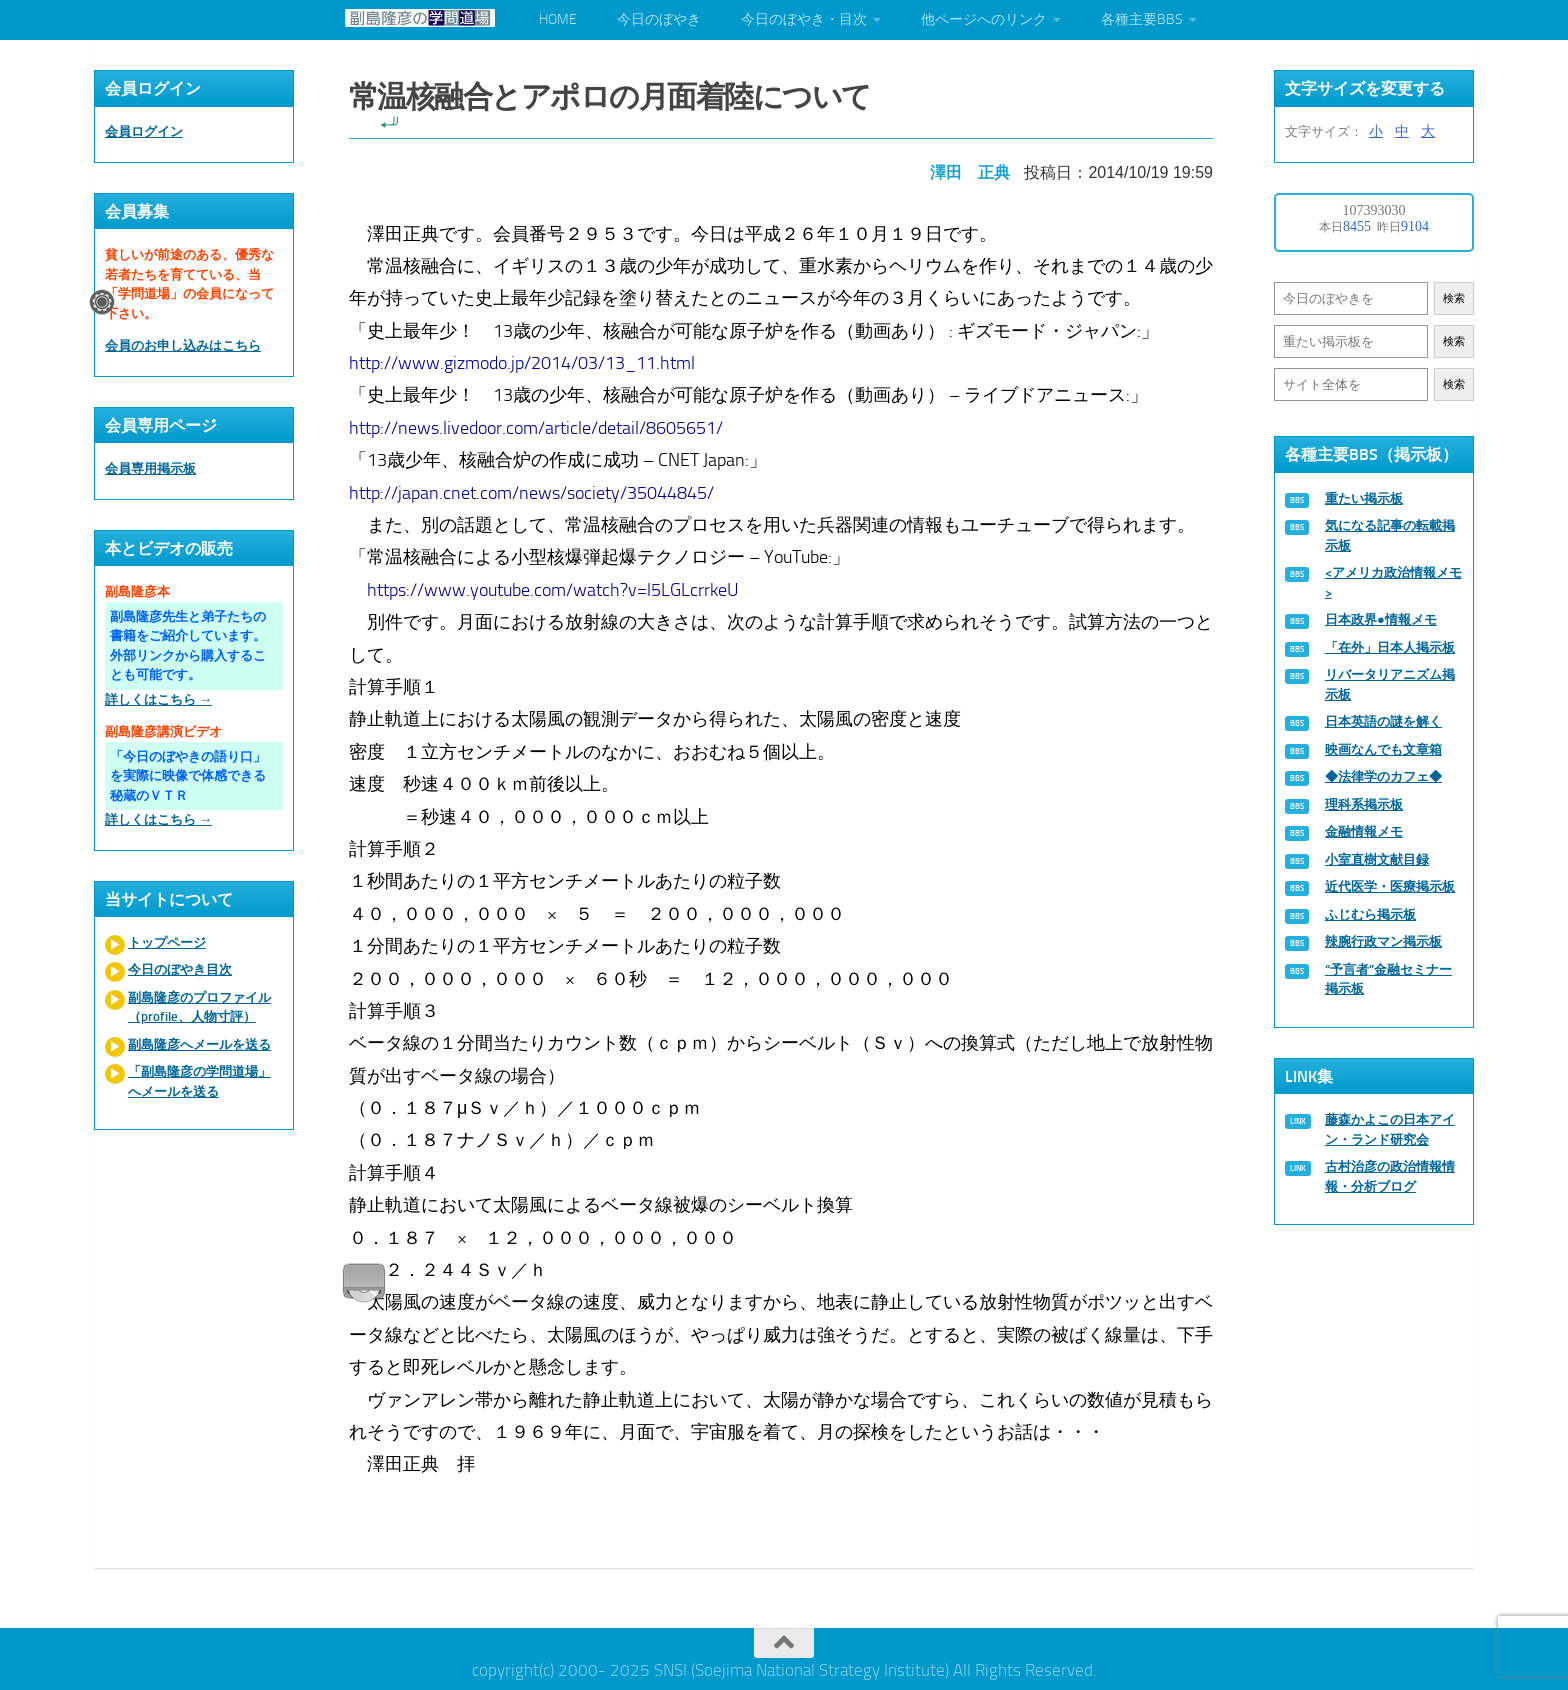 This screenshot has height=1690, width=1568. I want to click on access optical disc drive, so click(364, 1281).